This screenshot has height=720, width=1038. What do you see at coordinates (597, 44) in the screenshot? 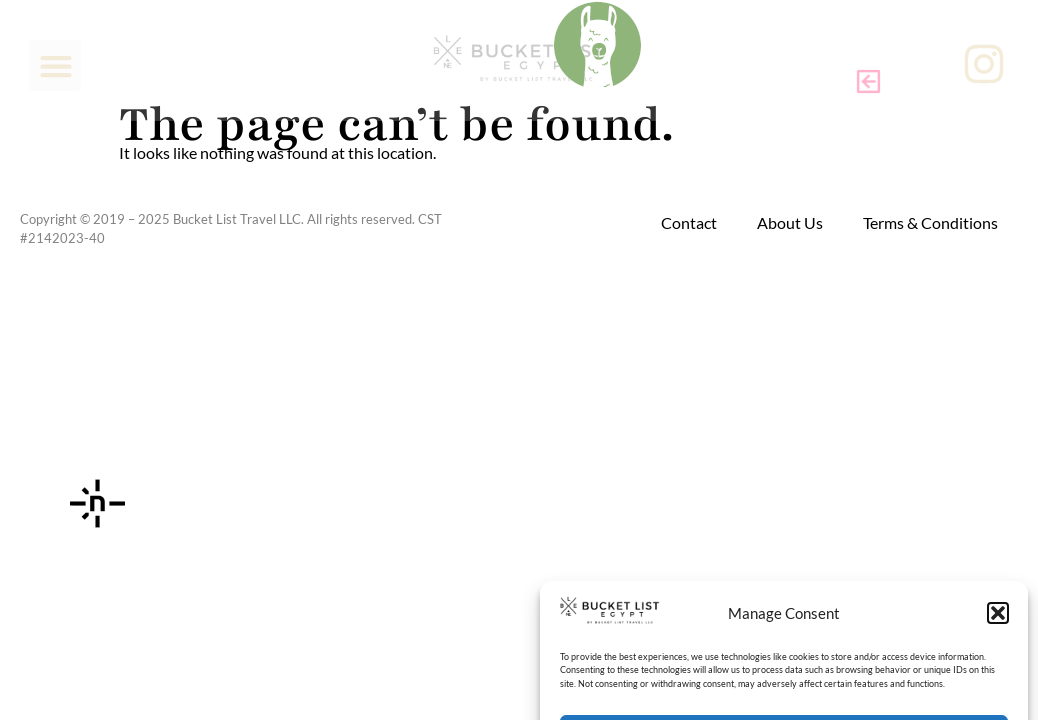
I see `open vikunja task management app` at bounding box center [597, 44].